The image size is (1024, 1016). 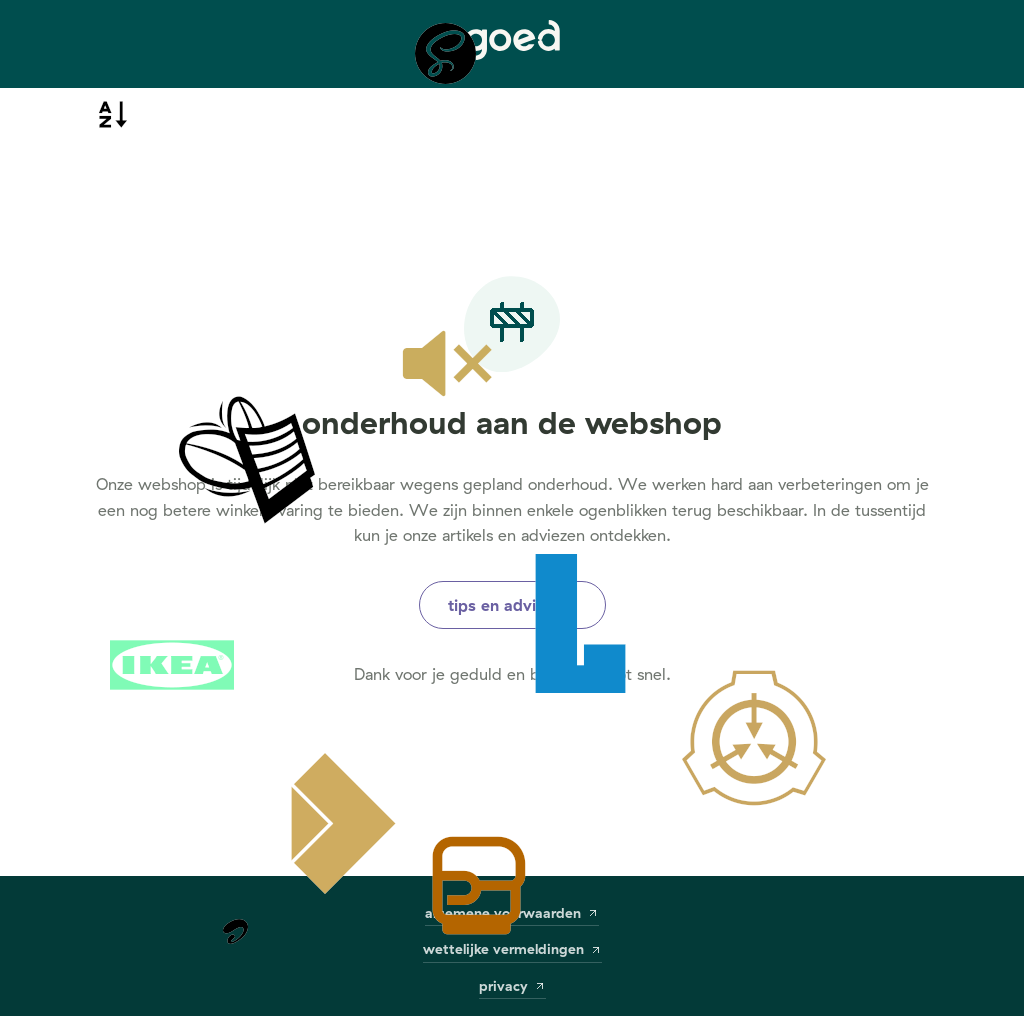 What do you see at coordinates (580, 623) in the screenshot?
I see `visit the Lospec website` at bounding box center [580, 623].